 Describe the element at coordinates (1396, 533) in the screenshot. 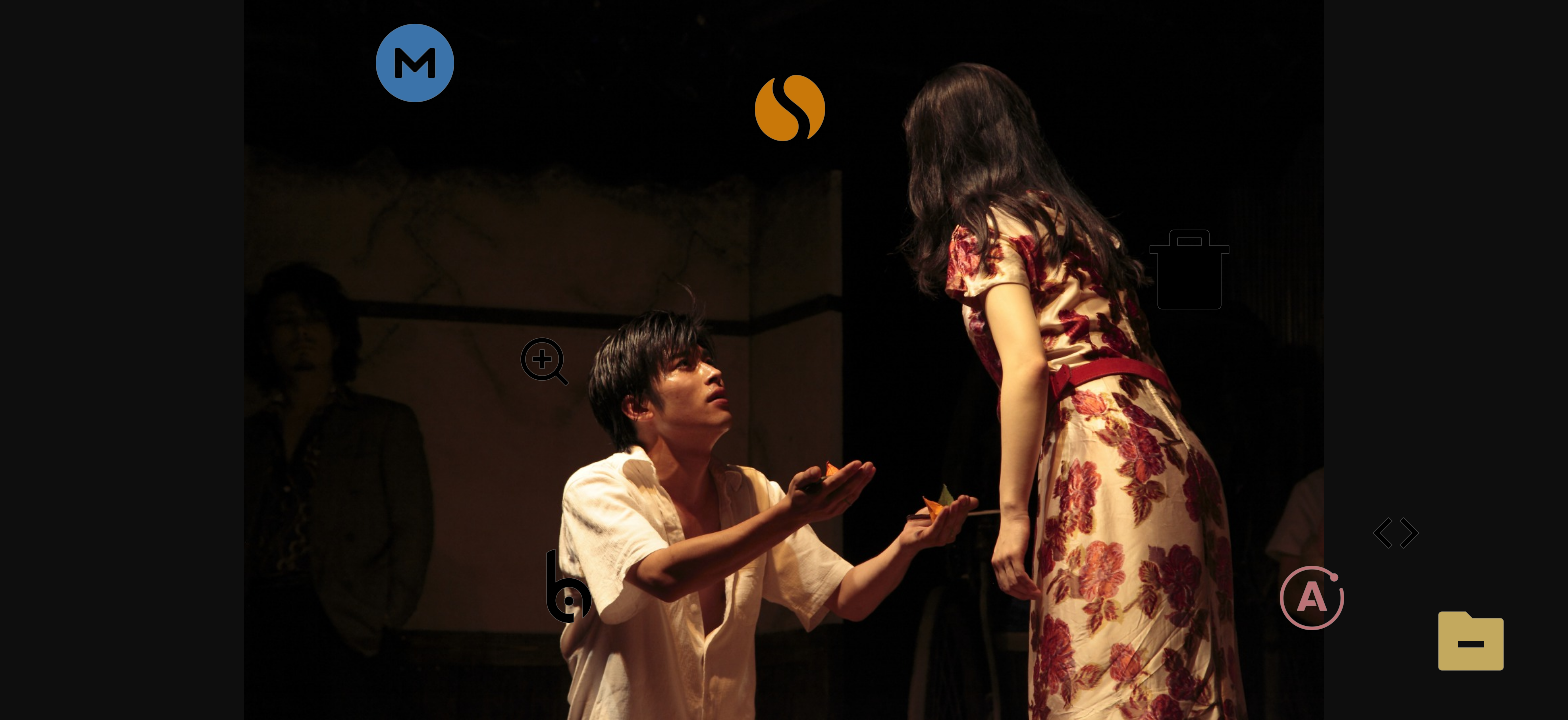

I see `expand content horizontally` at that location.